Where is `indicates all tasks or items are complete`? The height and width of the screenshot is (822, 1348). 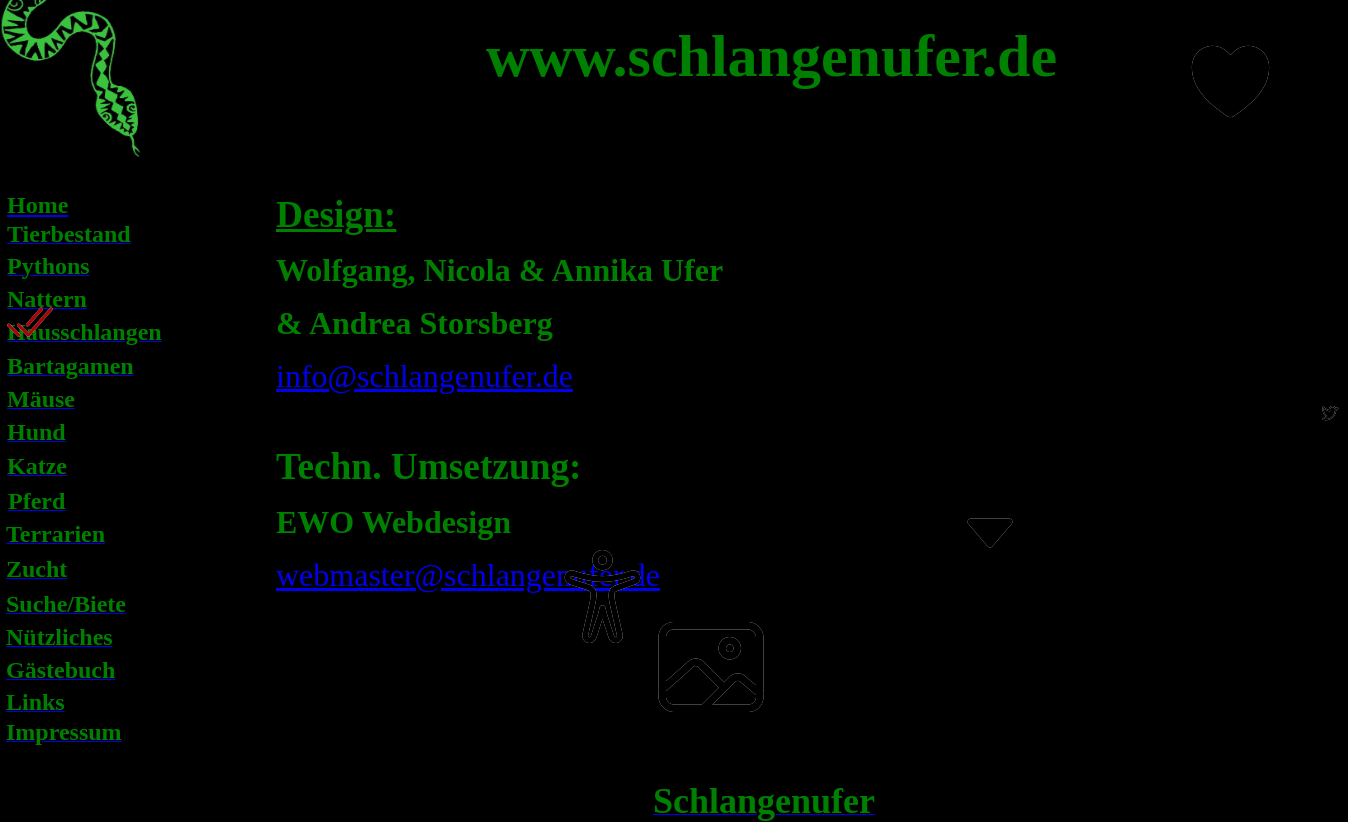
indicates all tasks or items are complete is located at coordinates (30, 322).